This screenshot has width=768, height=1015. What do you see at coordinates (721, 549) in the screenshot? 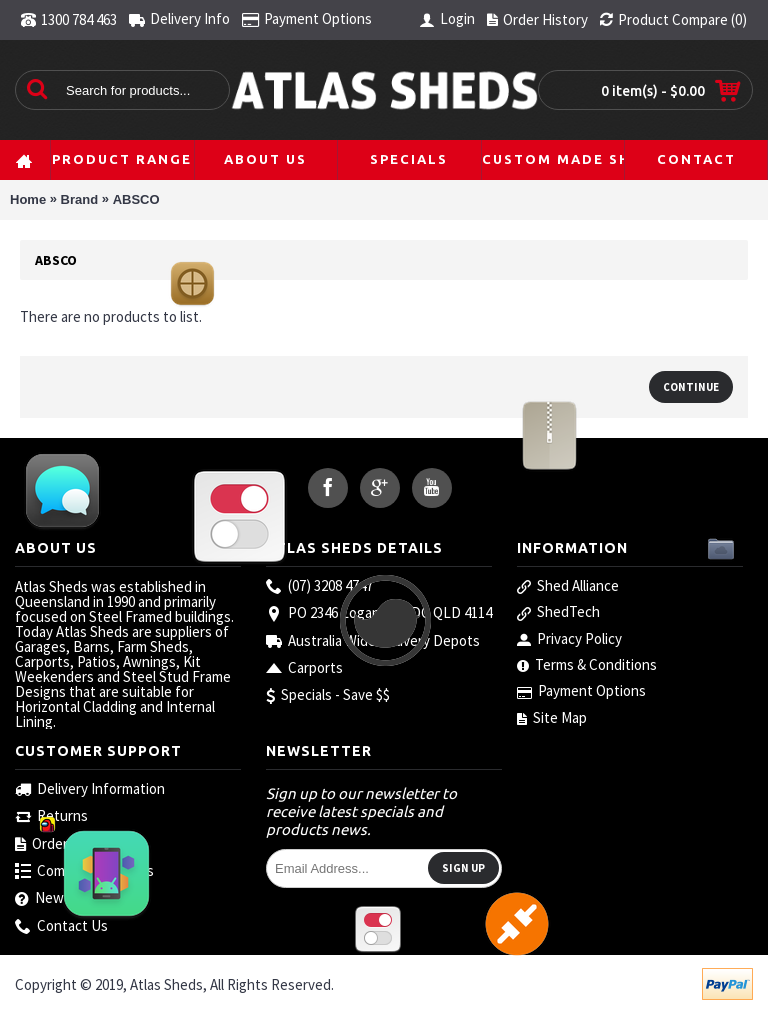
I see `access cloud-synced files and folders` at bounding box center [721, 549].